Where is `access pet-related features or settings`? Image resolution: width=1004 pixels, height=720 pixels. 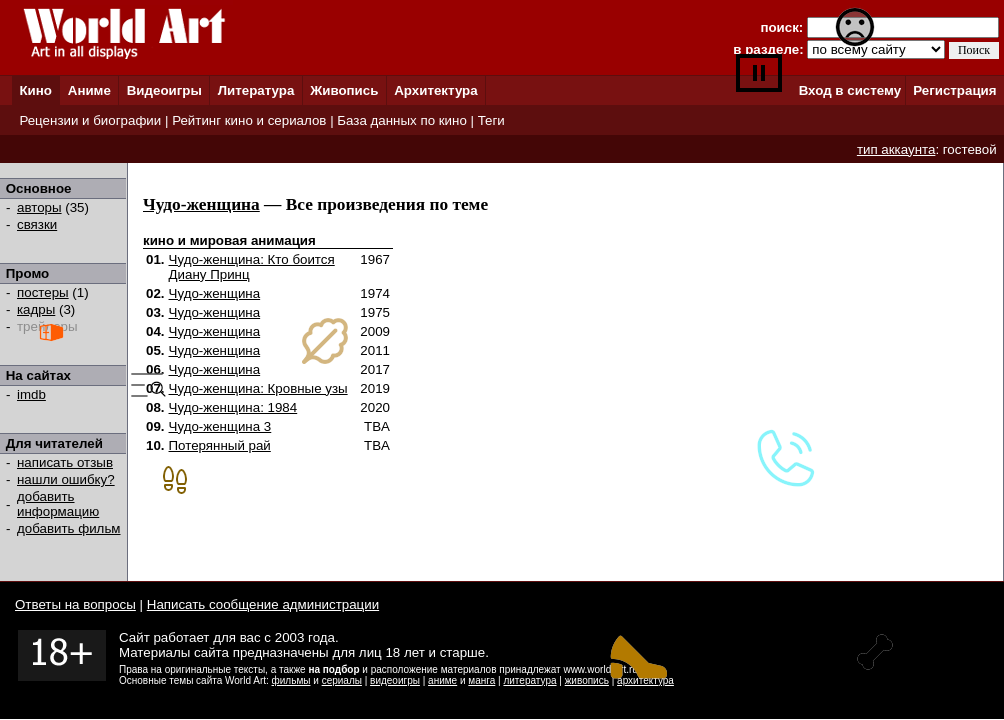
access pet-related features or settings is located at coordinates (875, 652).